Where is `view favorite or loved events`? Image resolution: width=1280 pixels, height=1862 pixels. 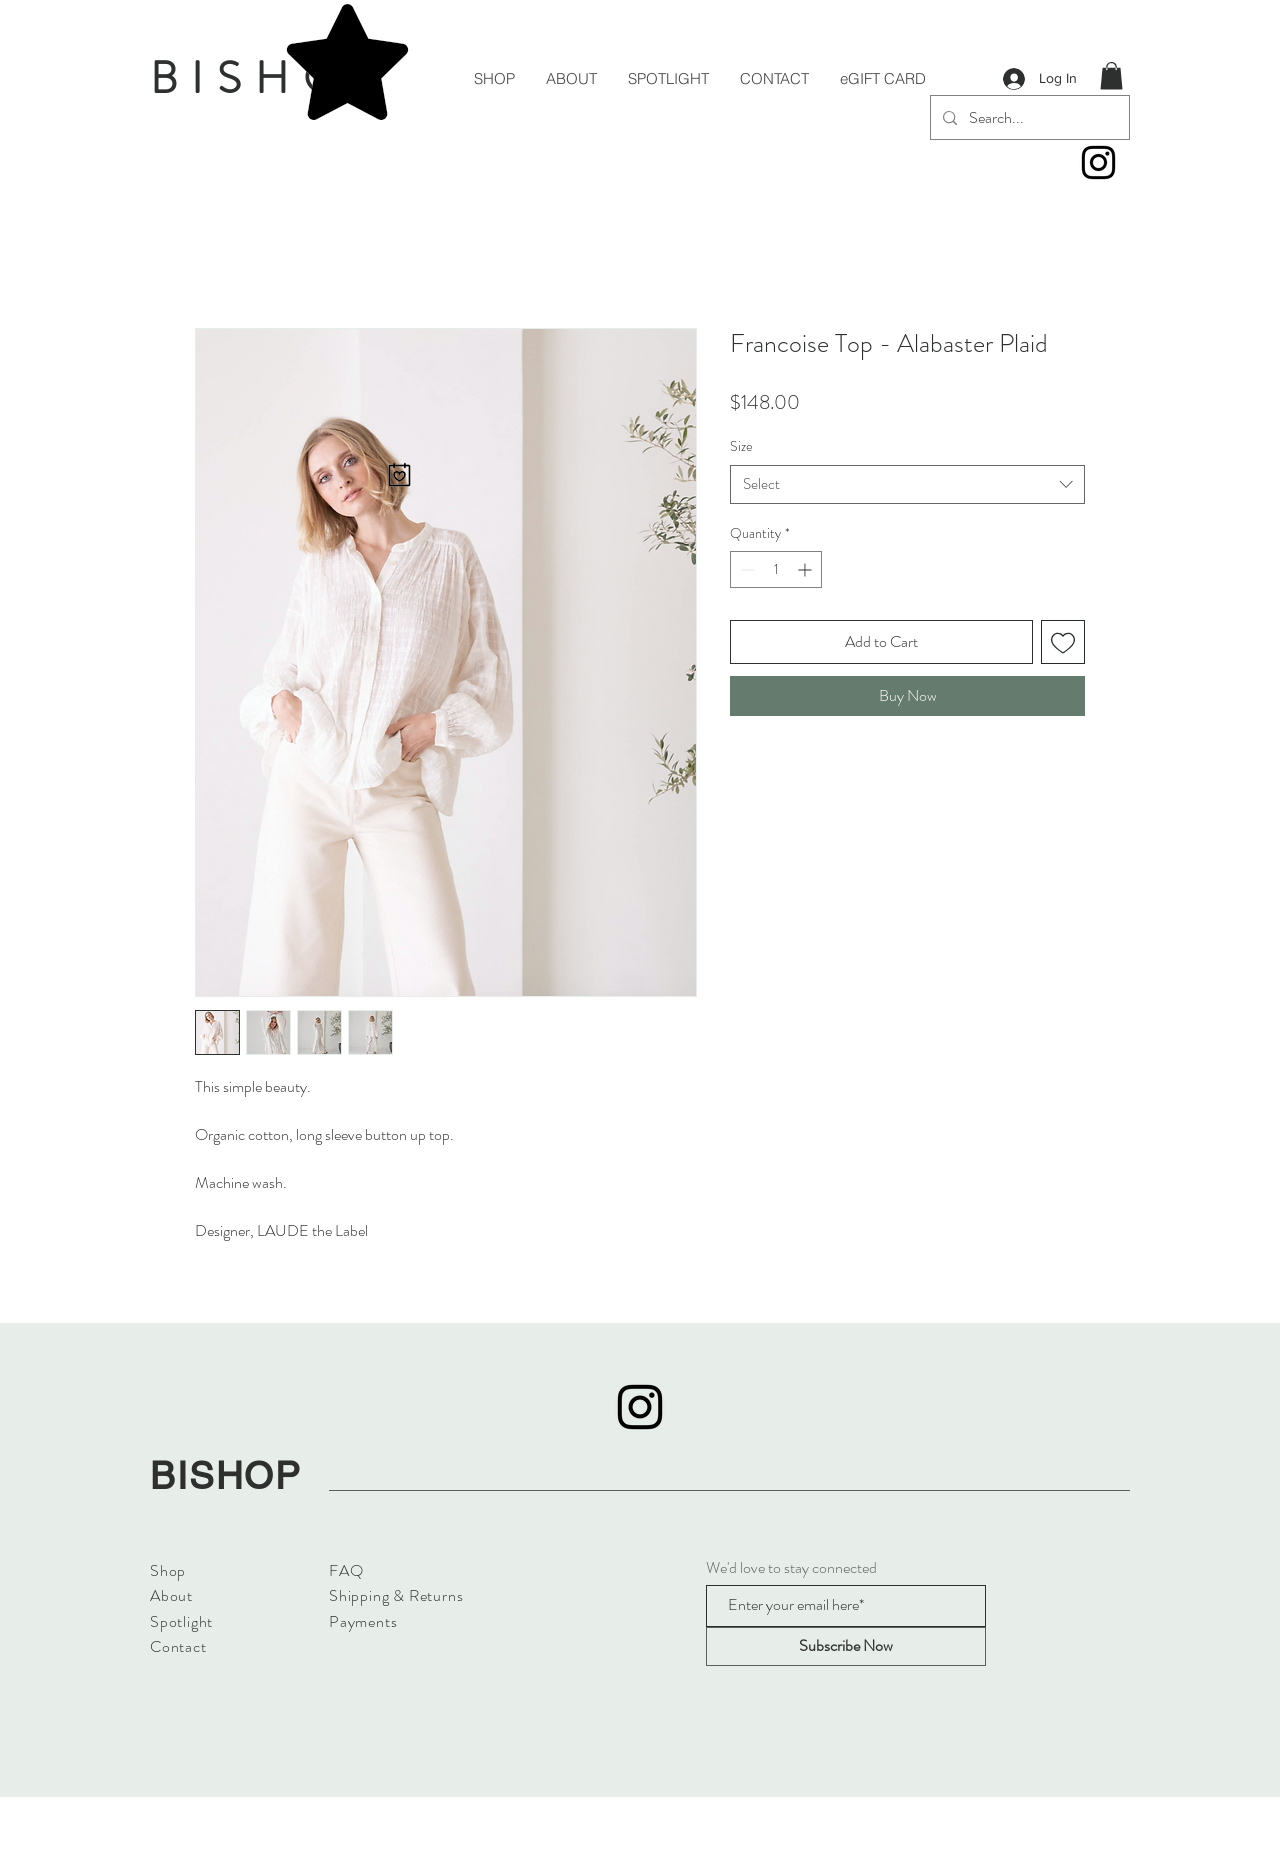
view favorite or loved events is located at coordinates (399, 475).